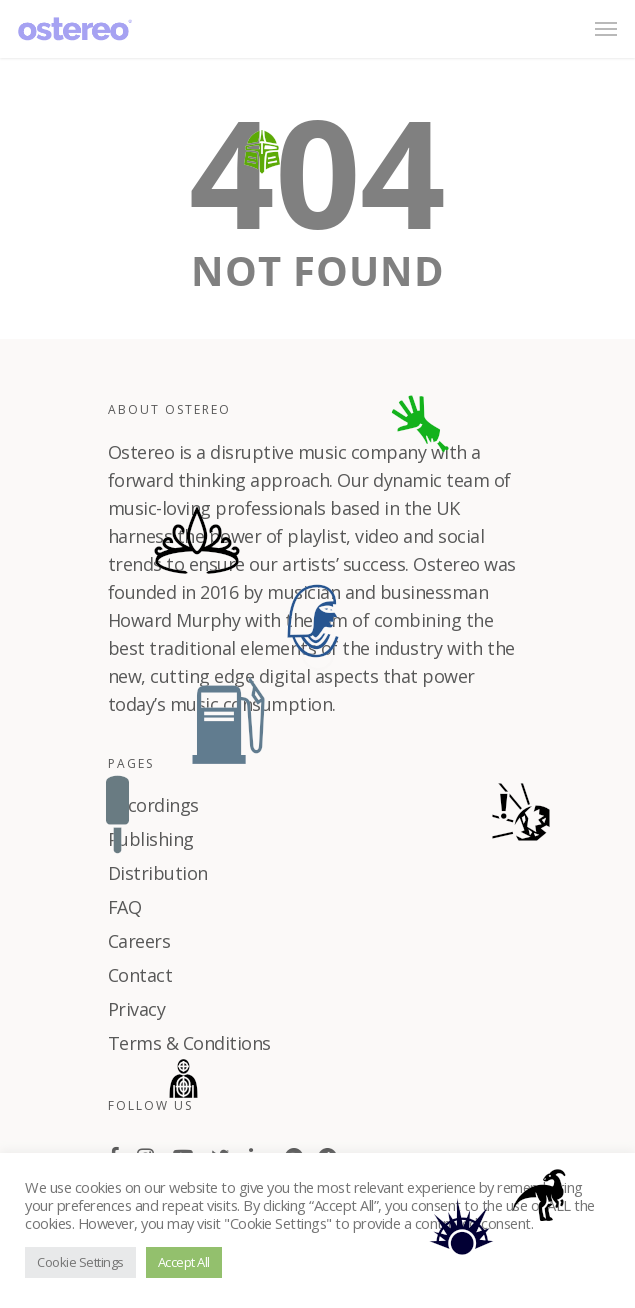  What do you see at coordinates (461, 1226) in the screenshot?
I see `view in-game time or day/night cycle` at bounding box center [461, 1226].